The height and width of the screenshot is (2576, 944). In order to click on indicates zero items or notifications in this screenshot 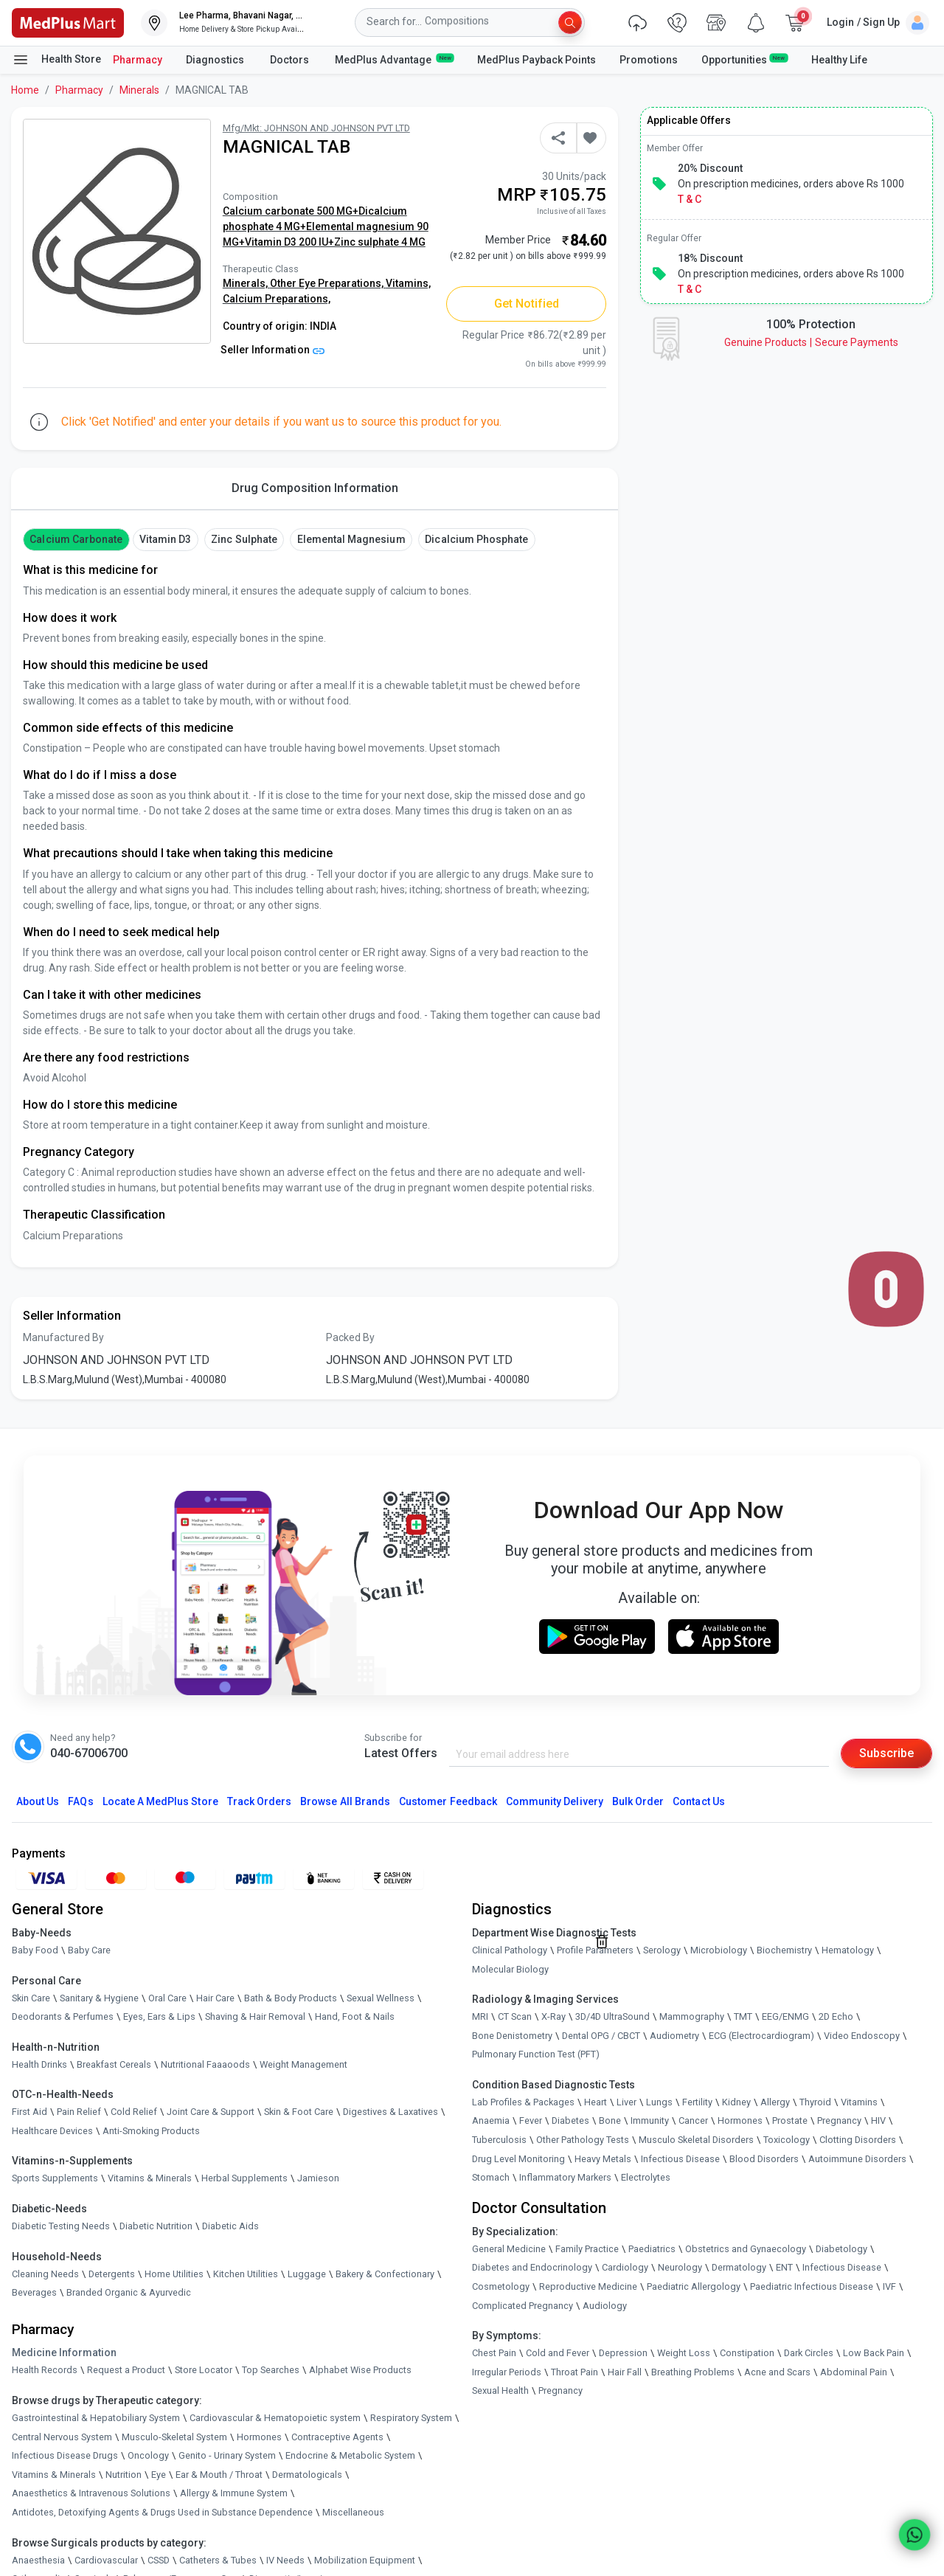, I will do `click(886, 1289)`.